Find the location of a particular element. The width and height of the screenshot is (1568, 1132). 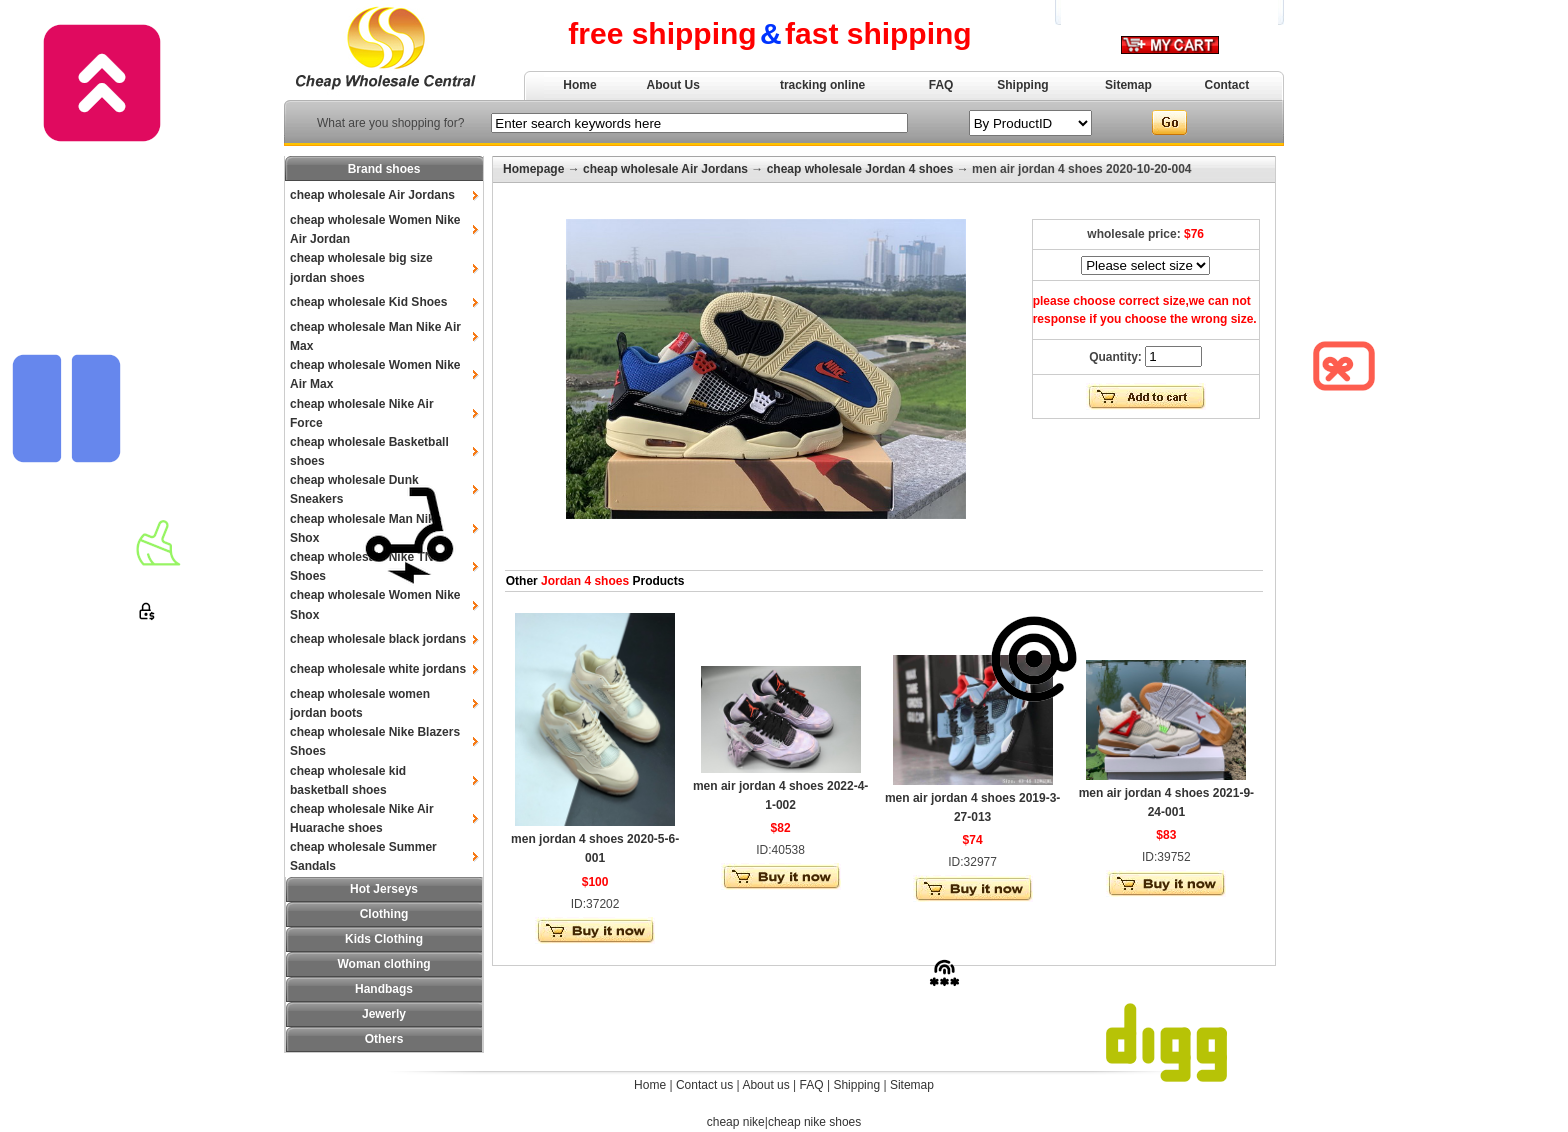

mailgun email service integration is located at coordinates (1034, 659).